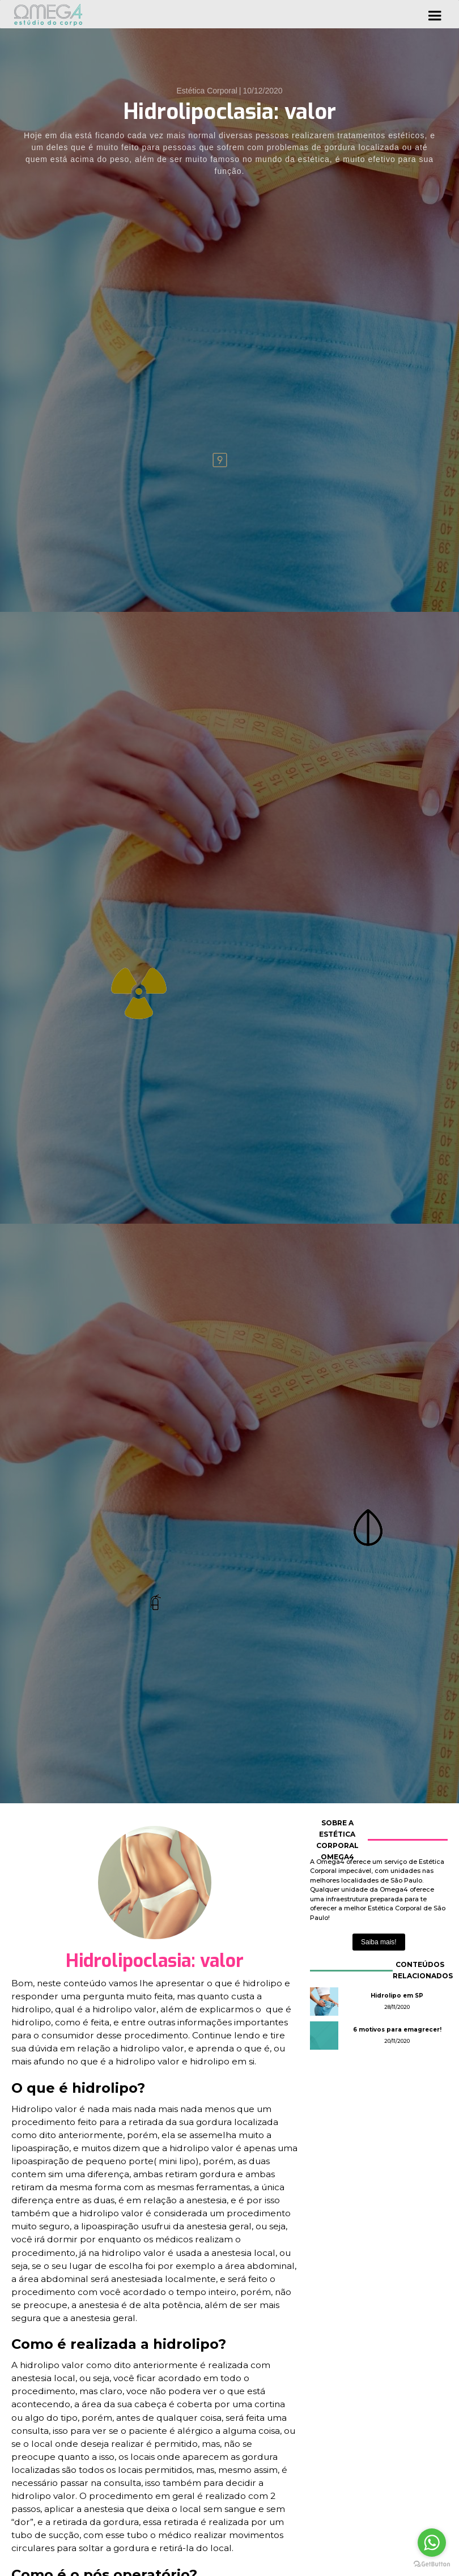 The image size is (459, 2576). Describe the element at coordinates (139, 991) in the screenshot. I see `indicates radioactive or hazardous material warning` at that location.